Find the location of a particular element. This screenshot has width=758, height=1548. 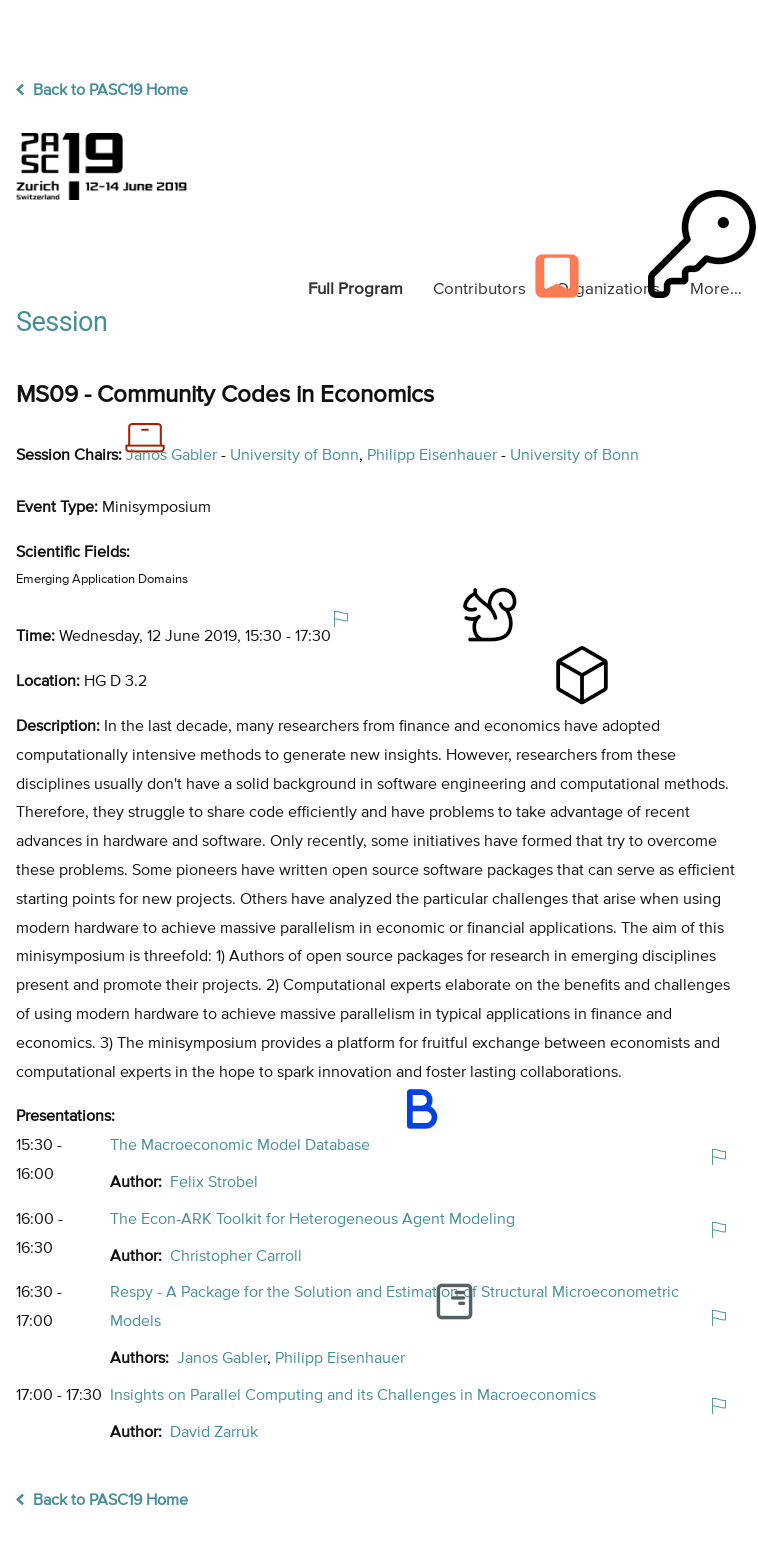

save or bookmark this item is located at coordinates (557, 276).